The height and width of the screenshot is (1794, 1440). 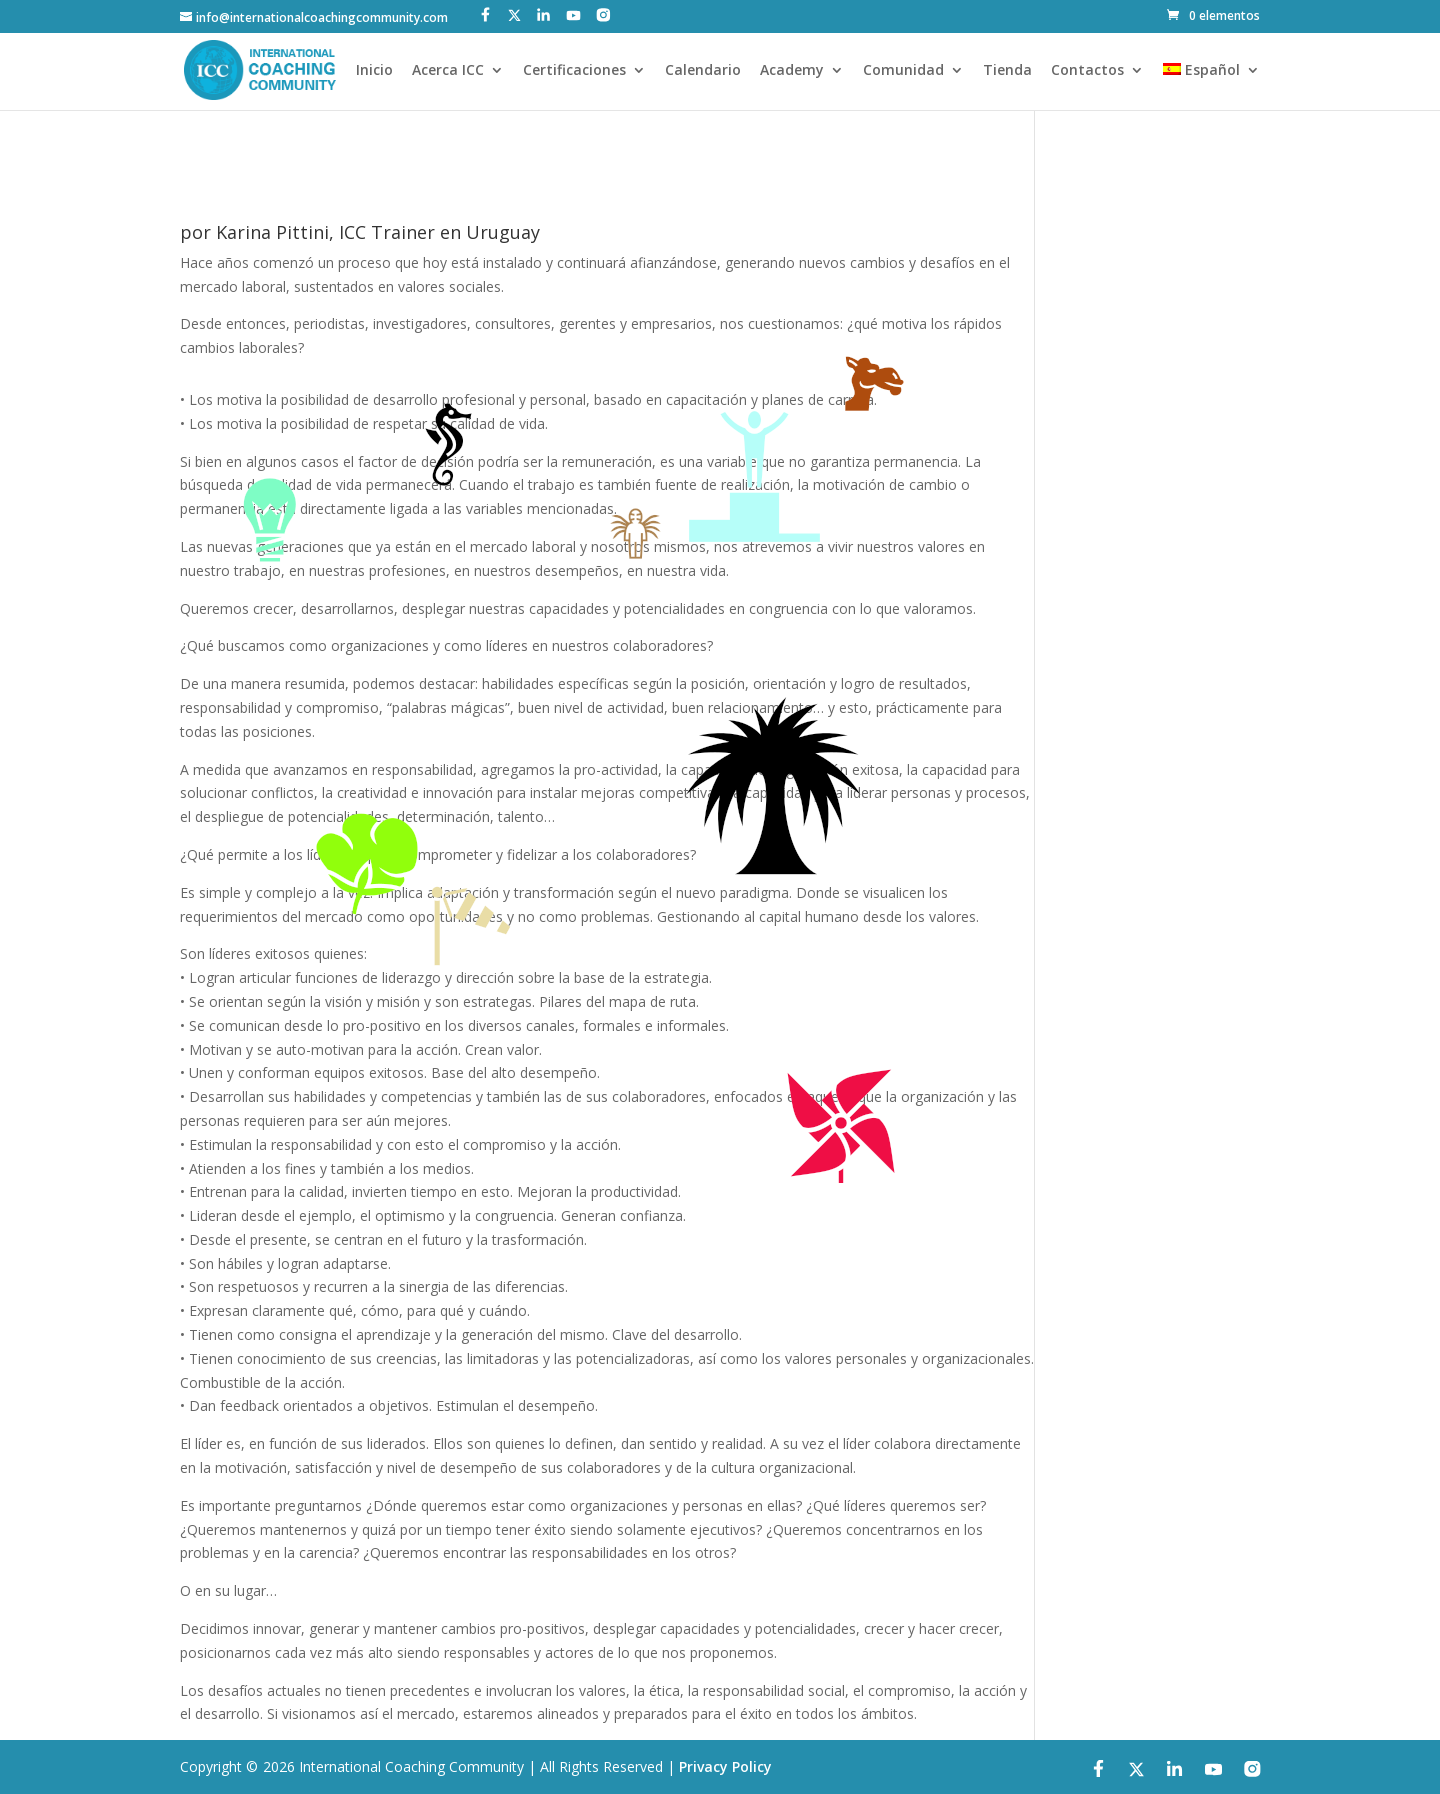 I want to click on camel-related game content or desert theme, so click(x=874, y=381).